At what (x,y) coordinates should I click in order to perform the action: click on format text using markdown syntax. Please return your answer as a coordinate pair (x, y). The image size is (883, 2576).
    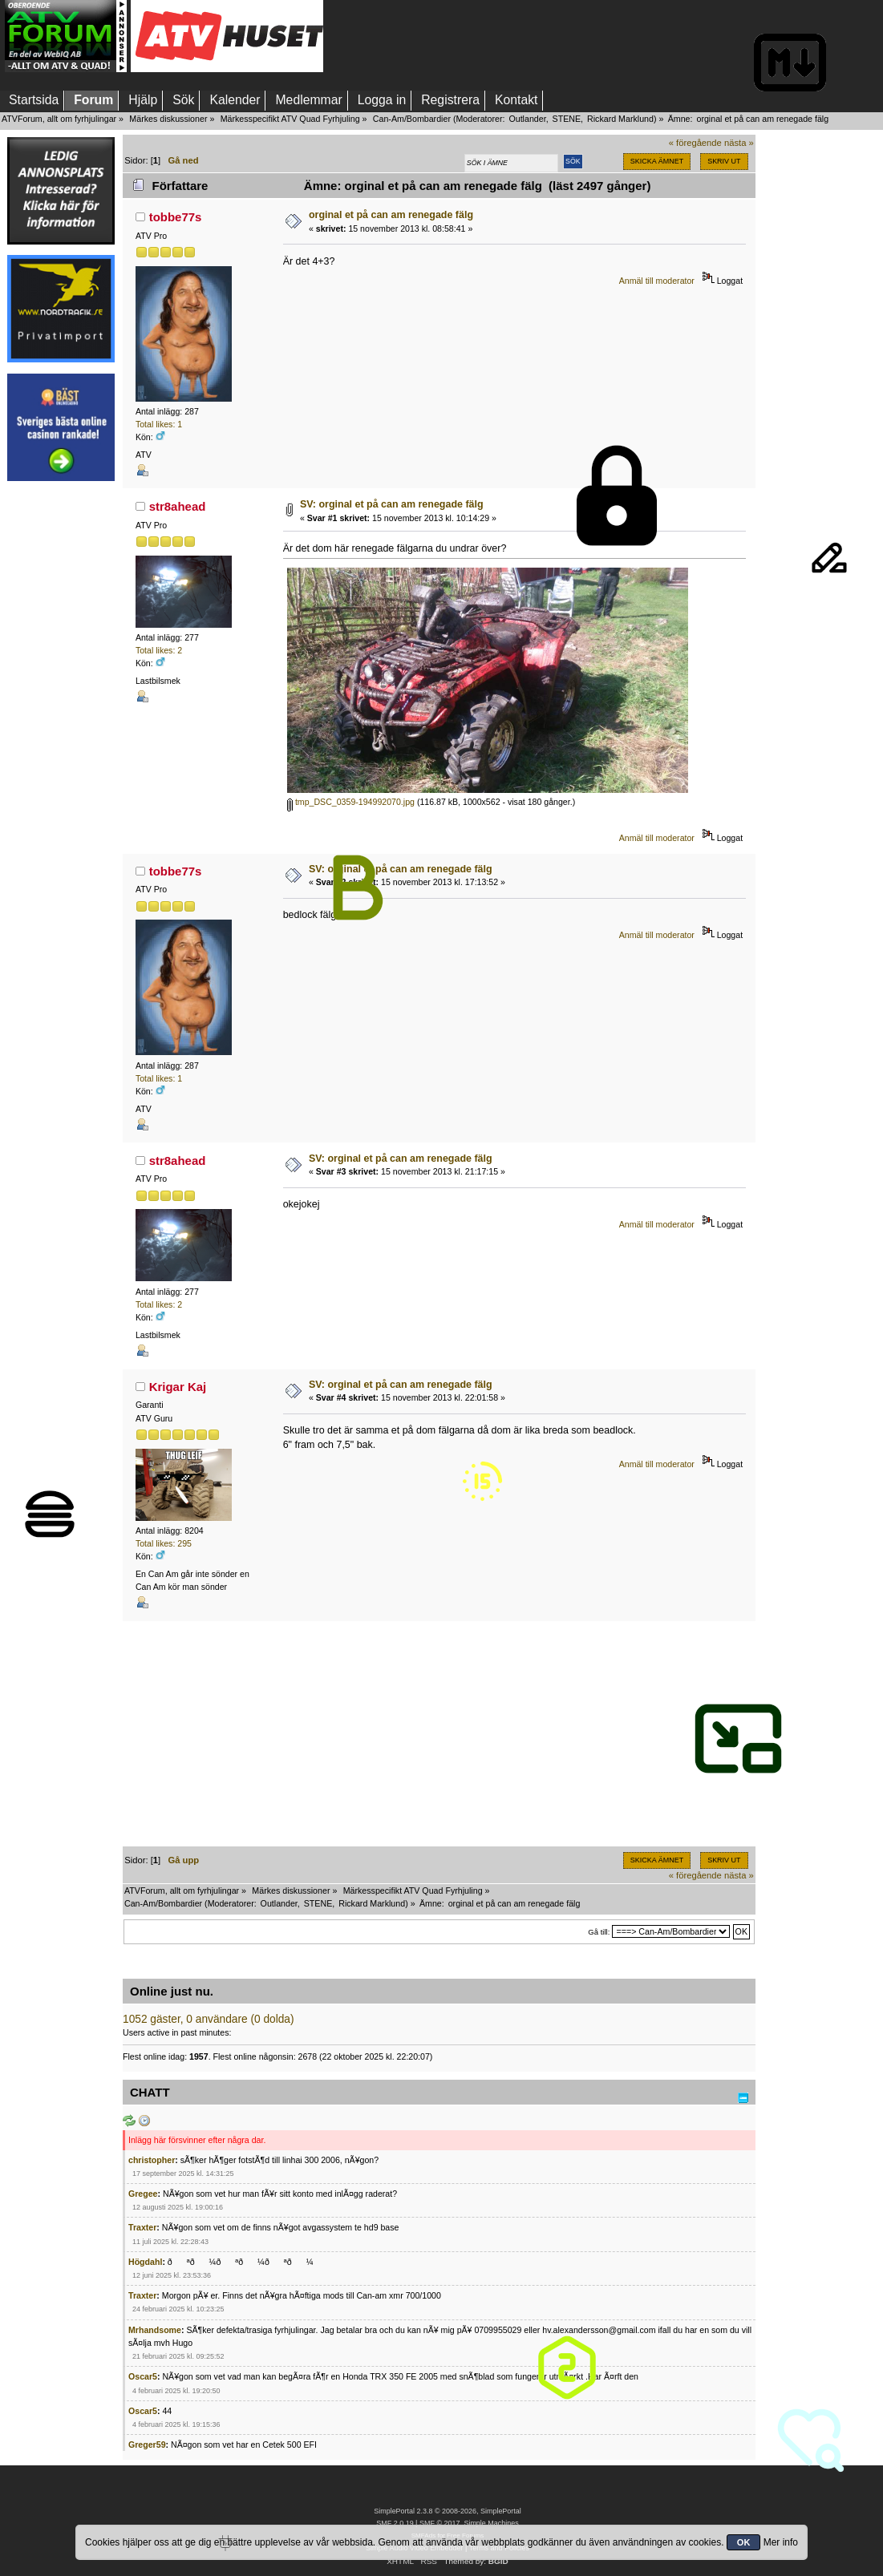
    Looking at the image, I should click on (790, 63).